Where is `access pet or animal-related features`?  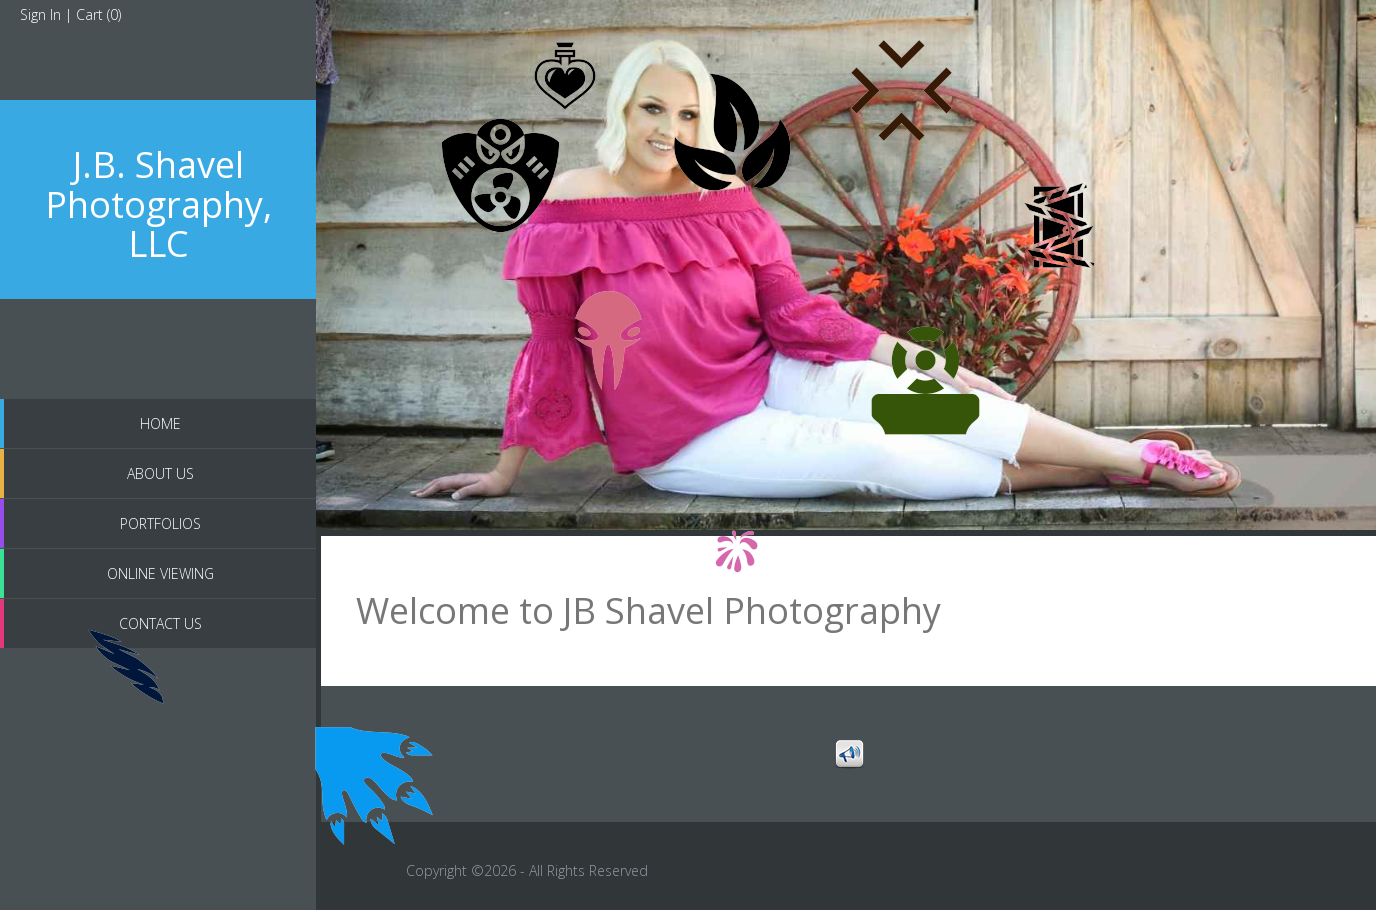
access pet or animal-related features is located at coordinates (374, 785).